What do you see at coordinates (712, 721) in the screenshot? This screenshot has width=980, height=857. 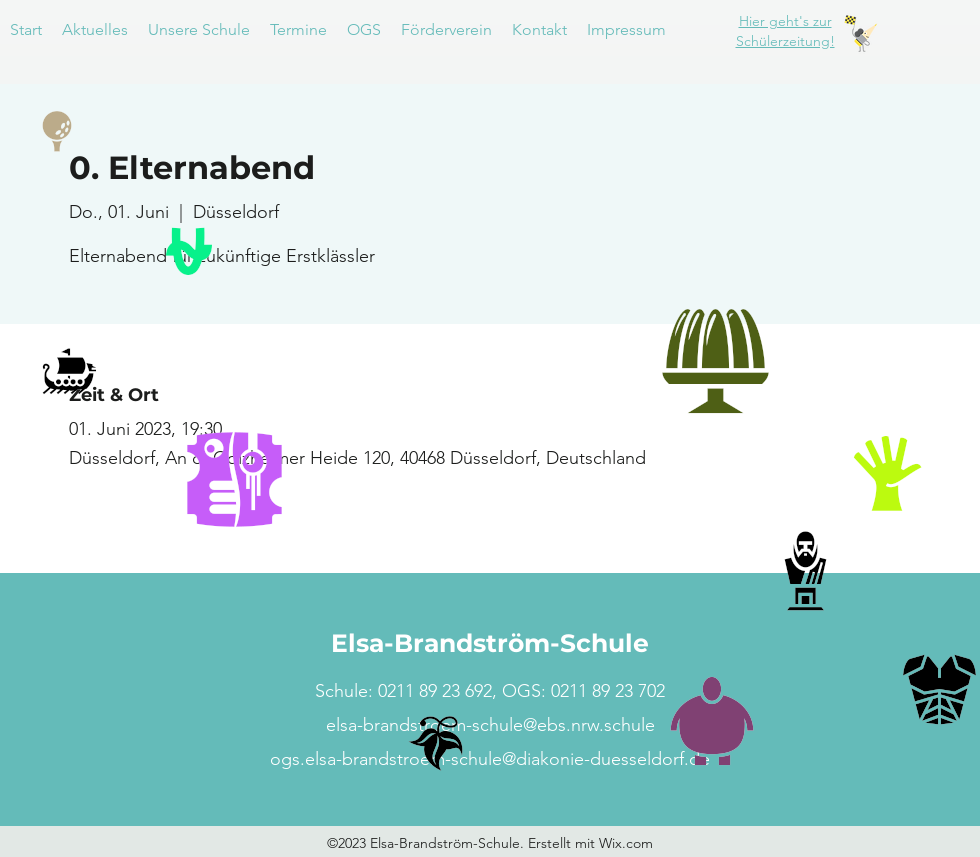 I see `indicates a character's weight or body type stat` at bounding box center [712, 721].